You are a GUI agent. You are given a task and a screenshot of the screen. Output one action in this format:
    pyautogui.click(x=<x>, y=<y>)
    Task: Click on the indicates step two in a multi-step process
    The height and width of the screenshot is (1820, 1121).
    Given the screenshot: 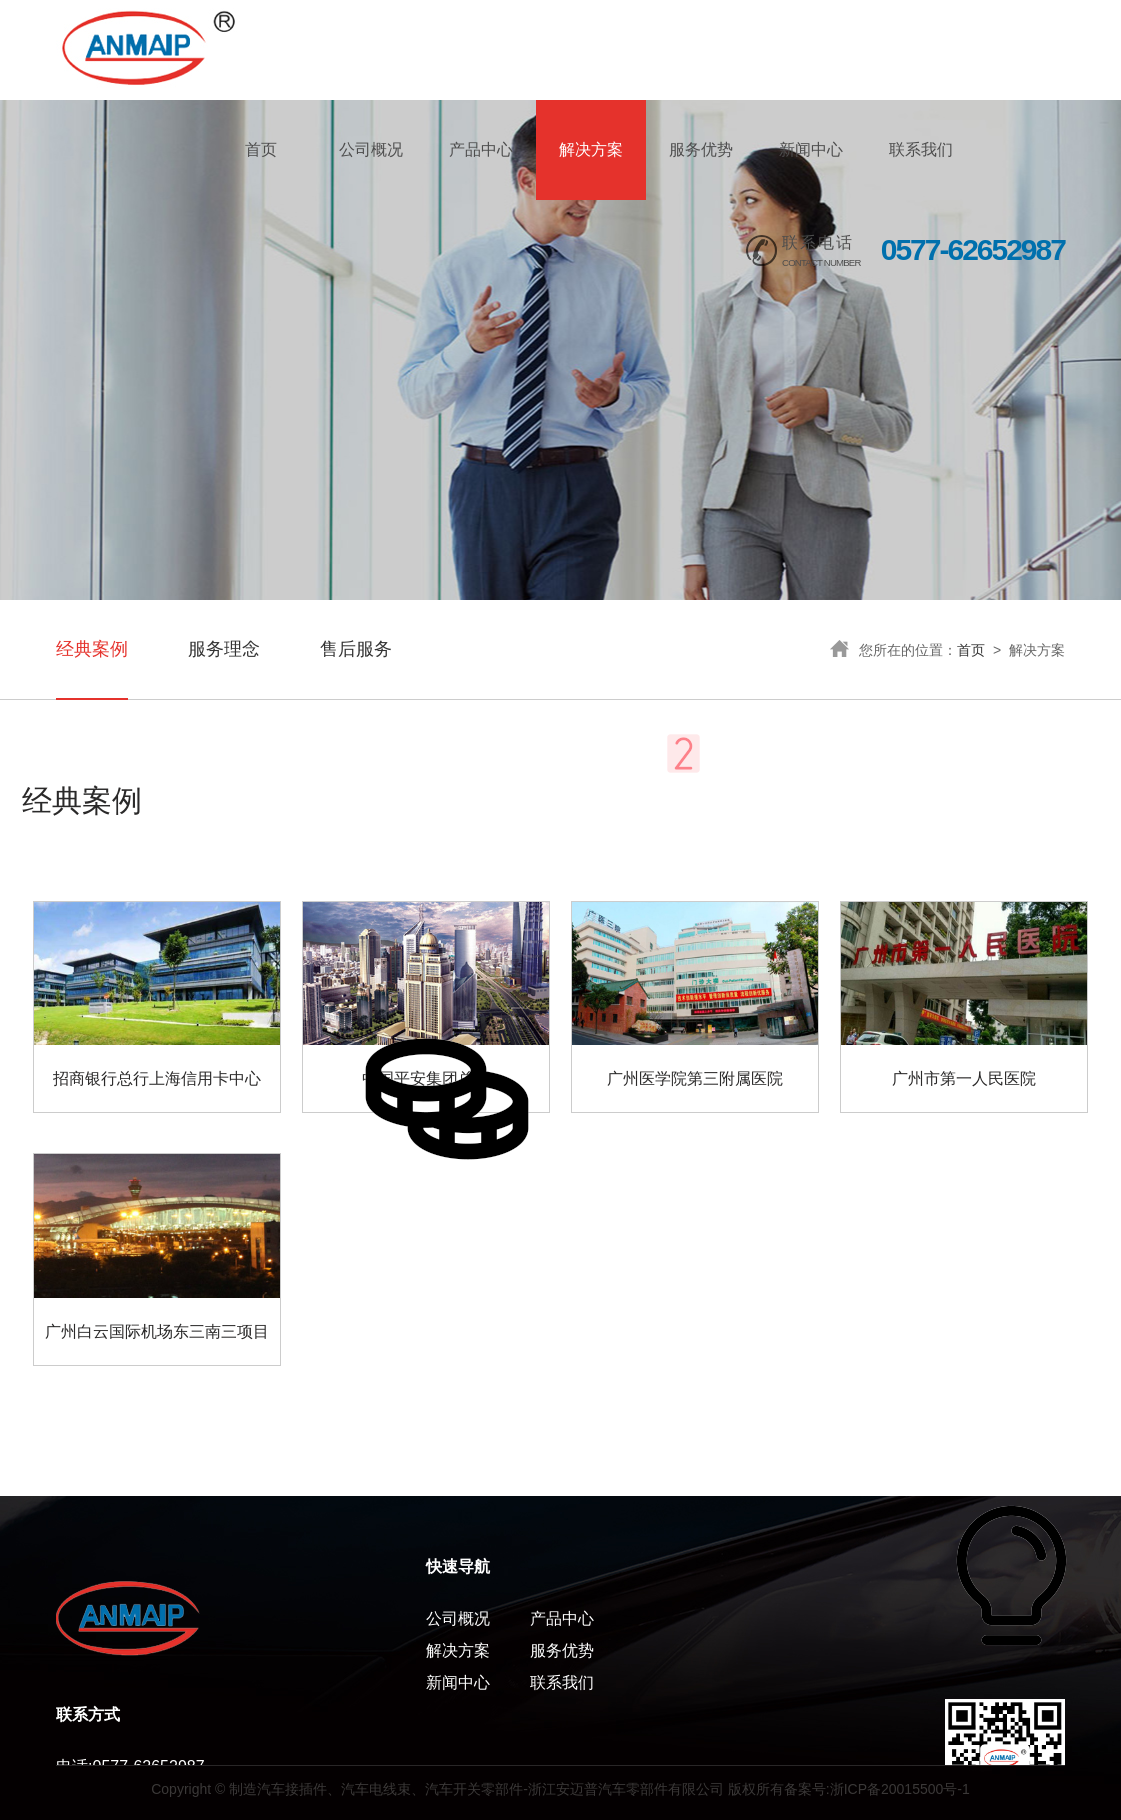 What is the action you would take?
    pyautogui.click(x=683, y=753)
    